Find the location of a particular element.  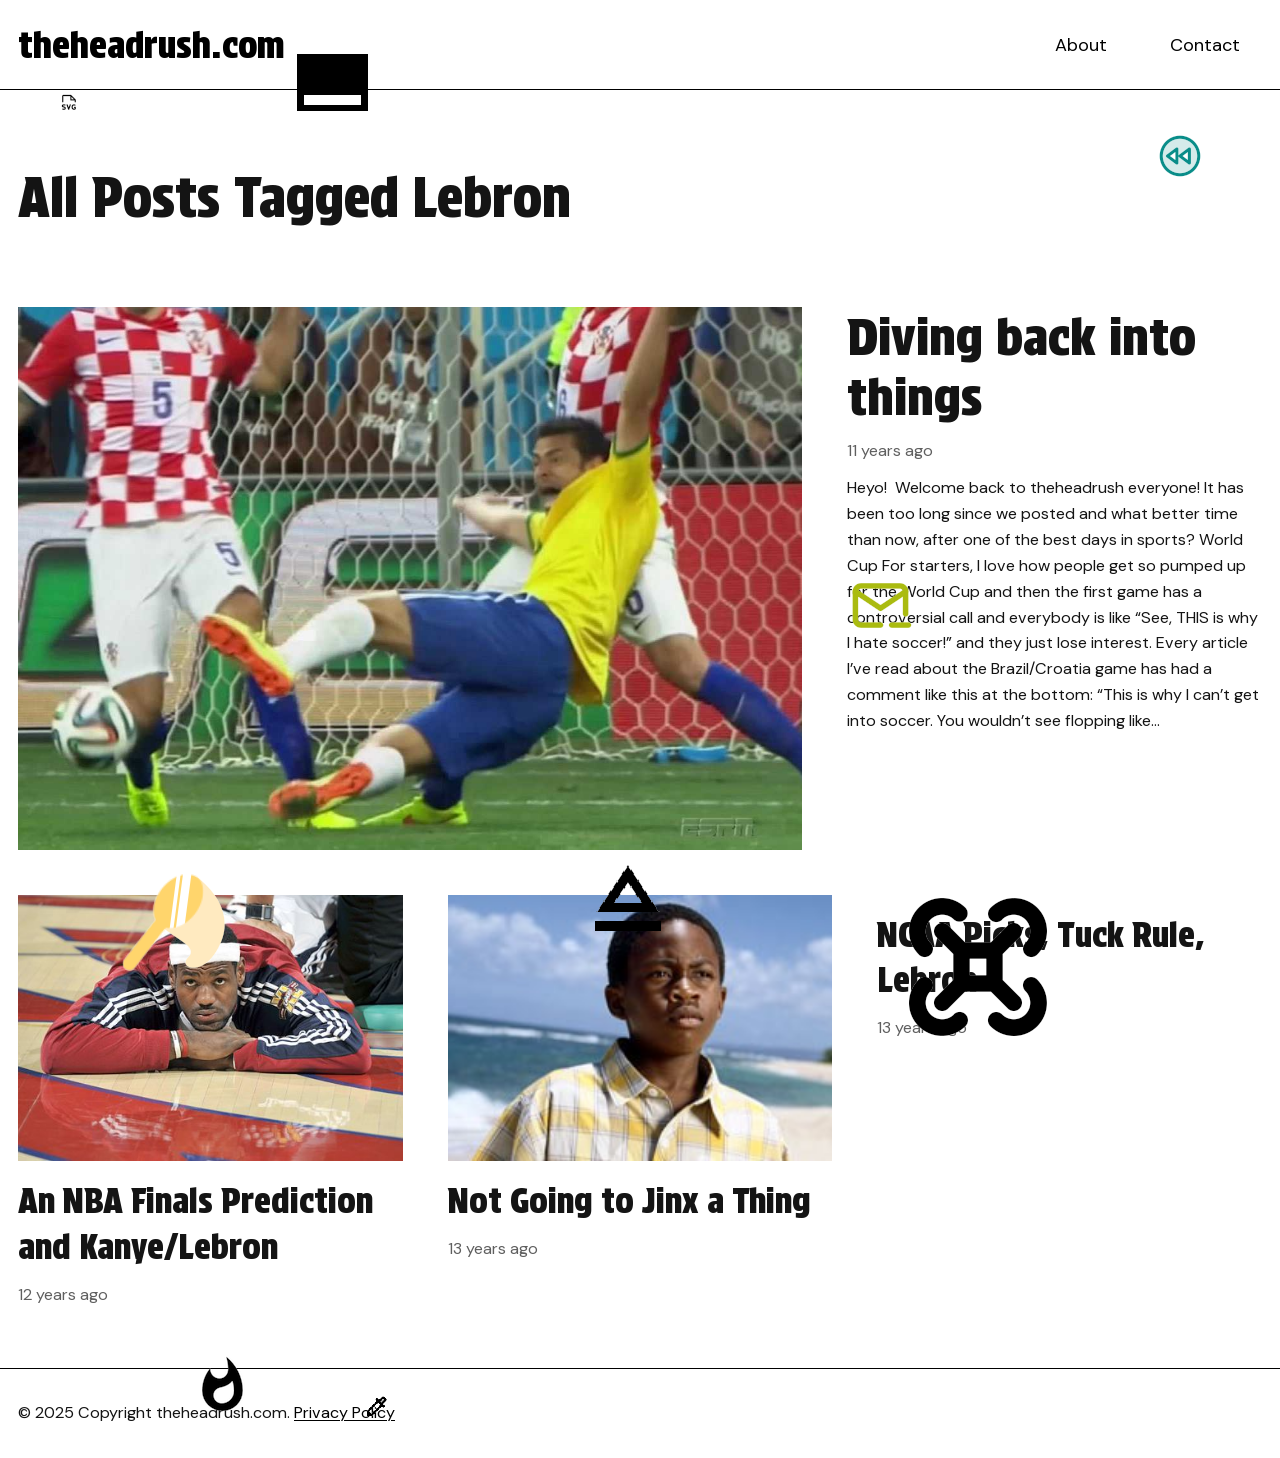

discord golden bug hunter badge indicating elite bug reporter status is located at coordinates (174, 922).